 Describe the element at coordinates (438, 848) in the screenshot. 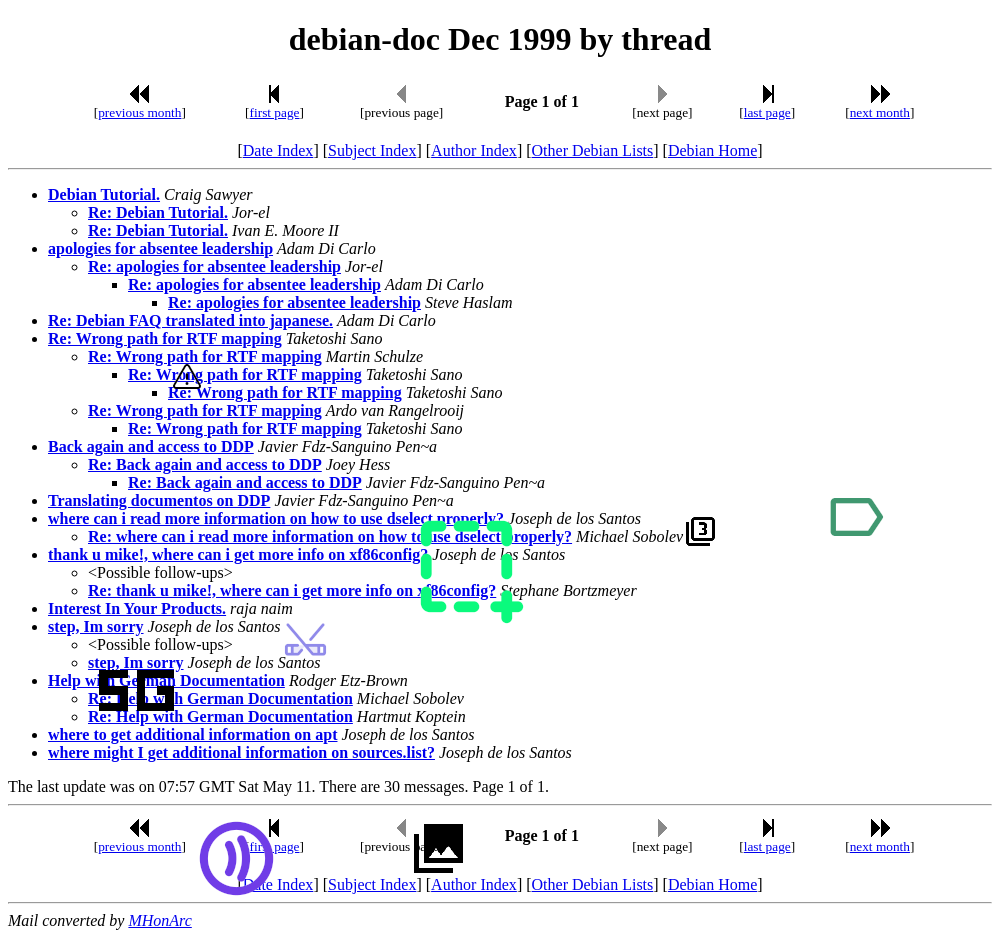

I see `access your photo library` at that location.